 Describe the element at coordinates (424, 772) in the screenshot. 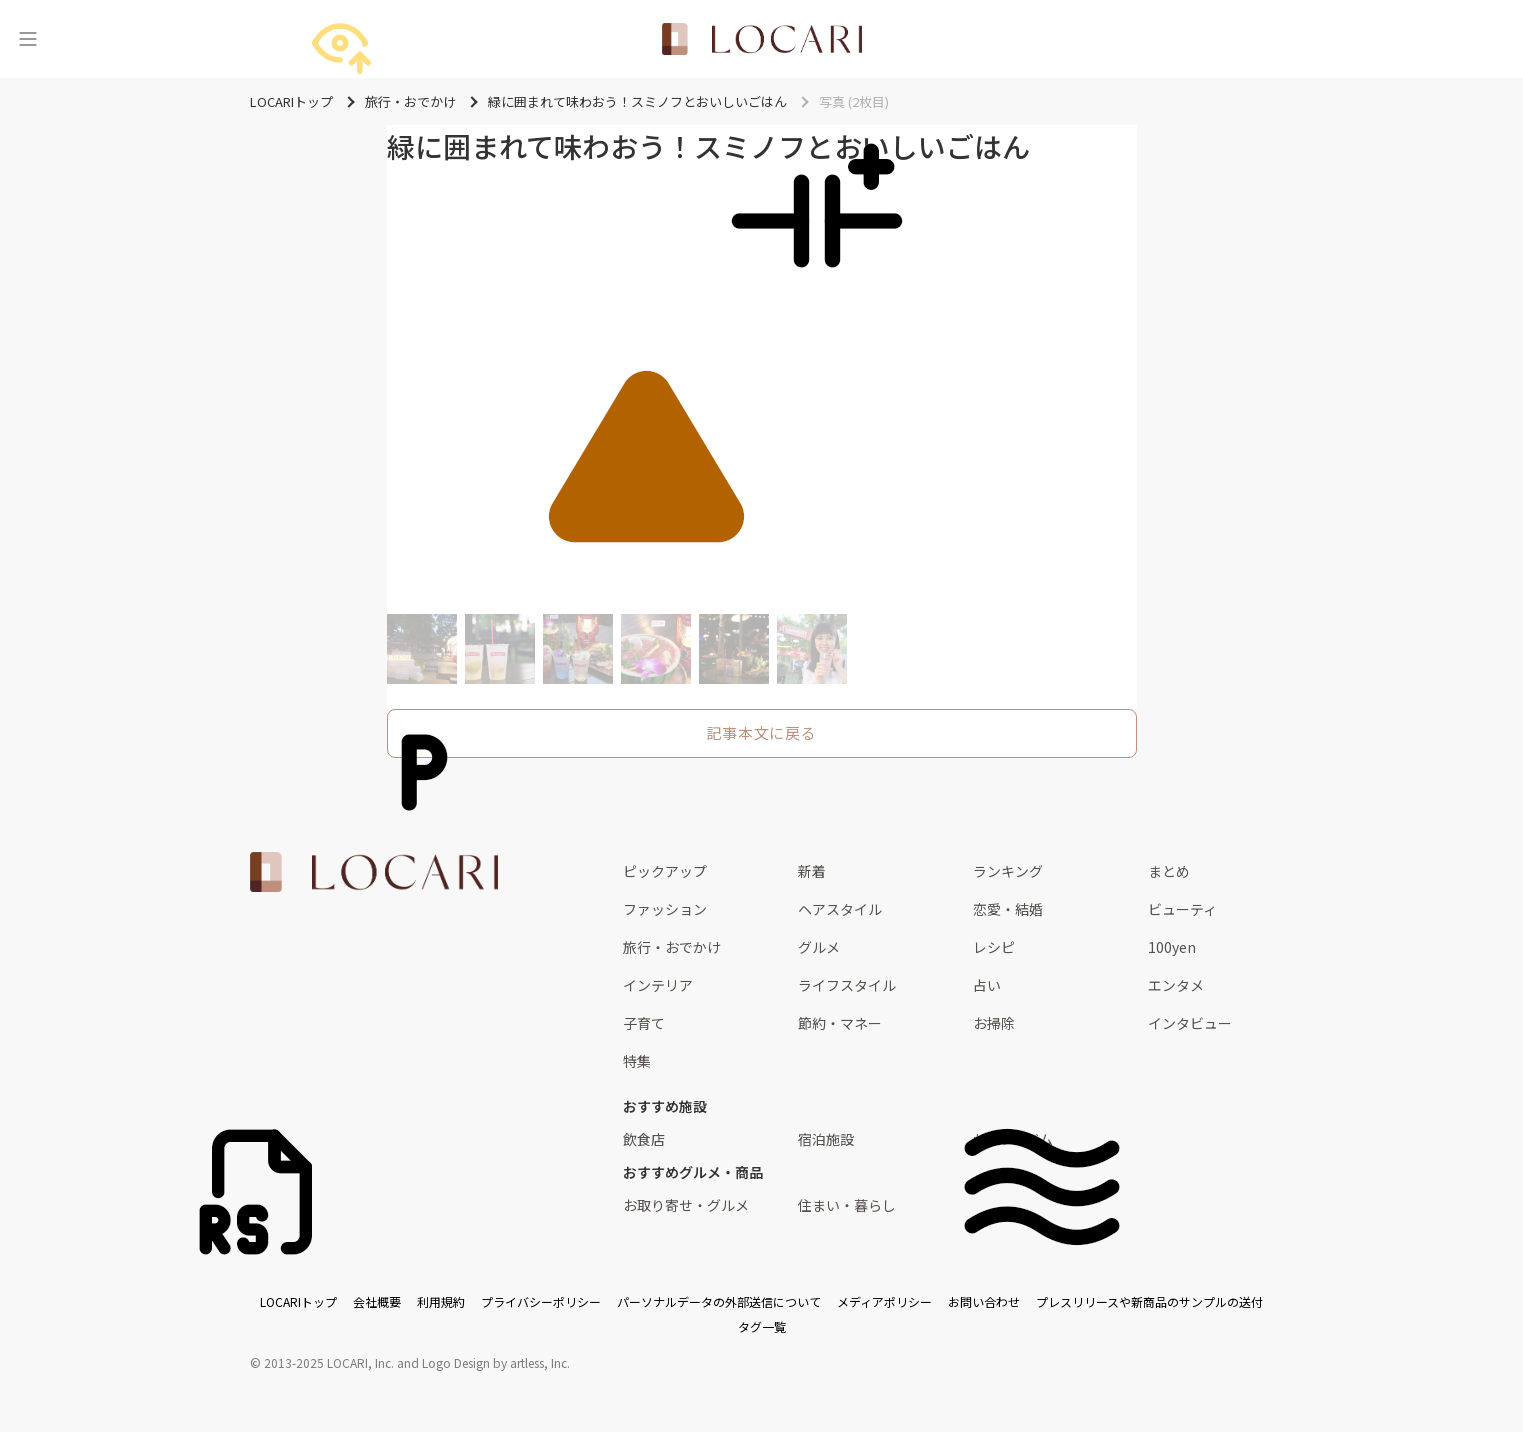

I see `indicates parking availability or location` at that location.